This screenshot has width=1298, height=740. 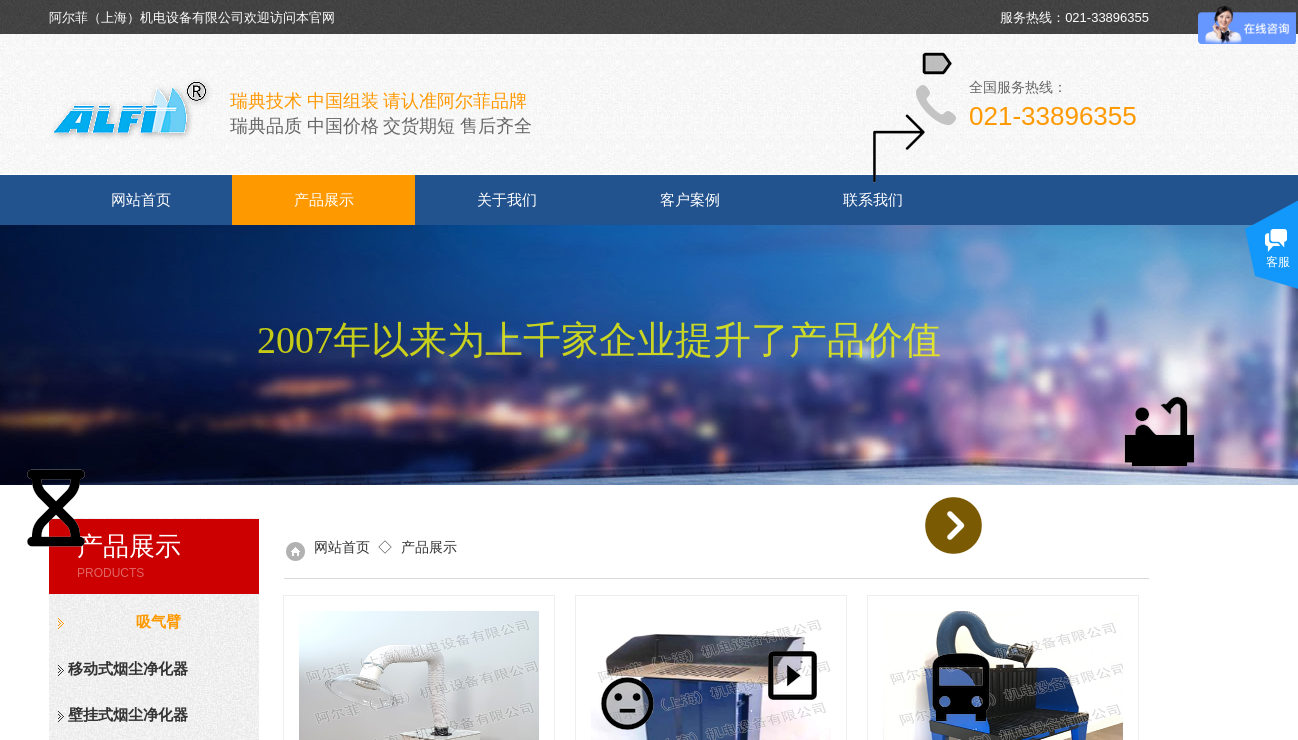 What do you see at coordinates (893, 148) in the screenshot?
I see `redirect or forward content` at bounding box center [893, 148].